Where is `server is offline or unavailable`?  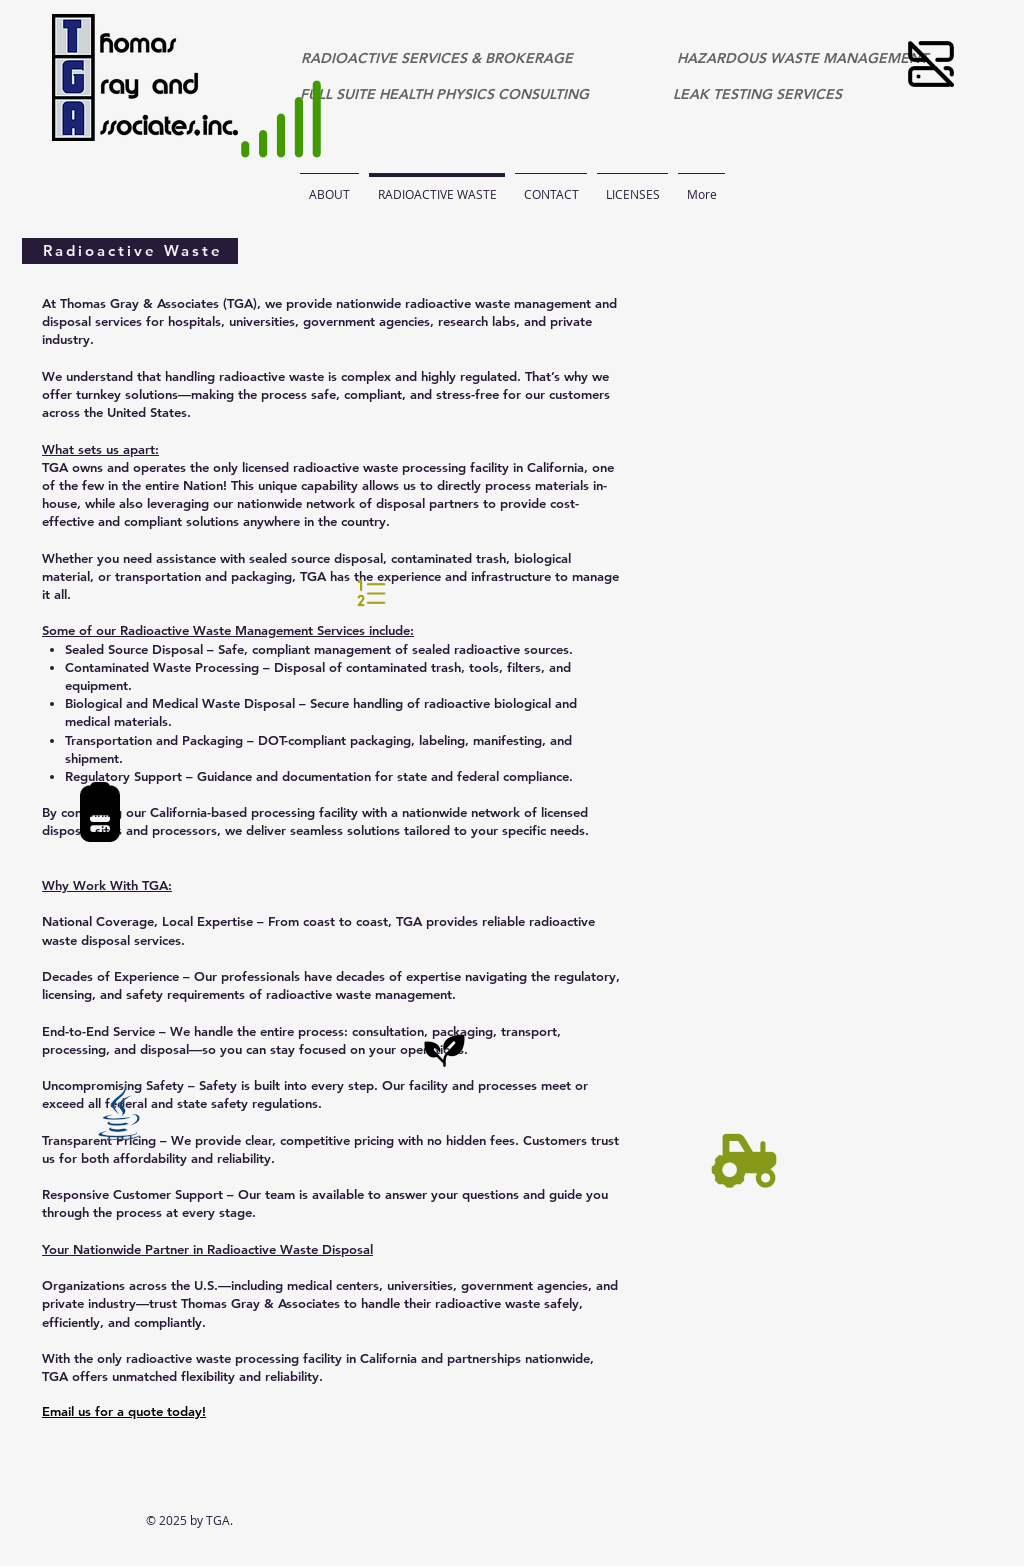
server is offline or unavailable is located at coordinates (931, 64).